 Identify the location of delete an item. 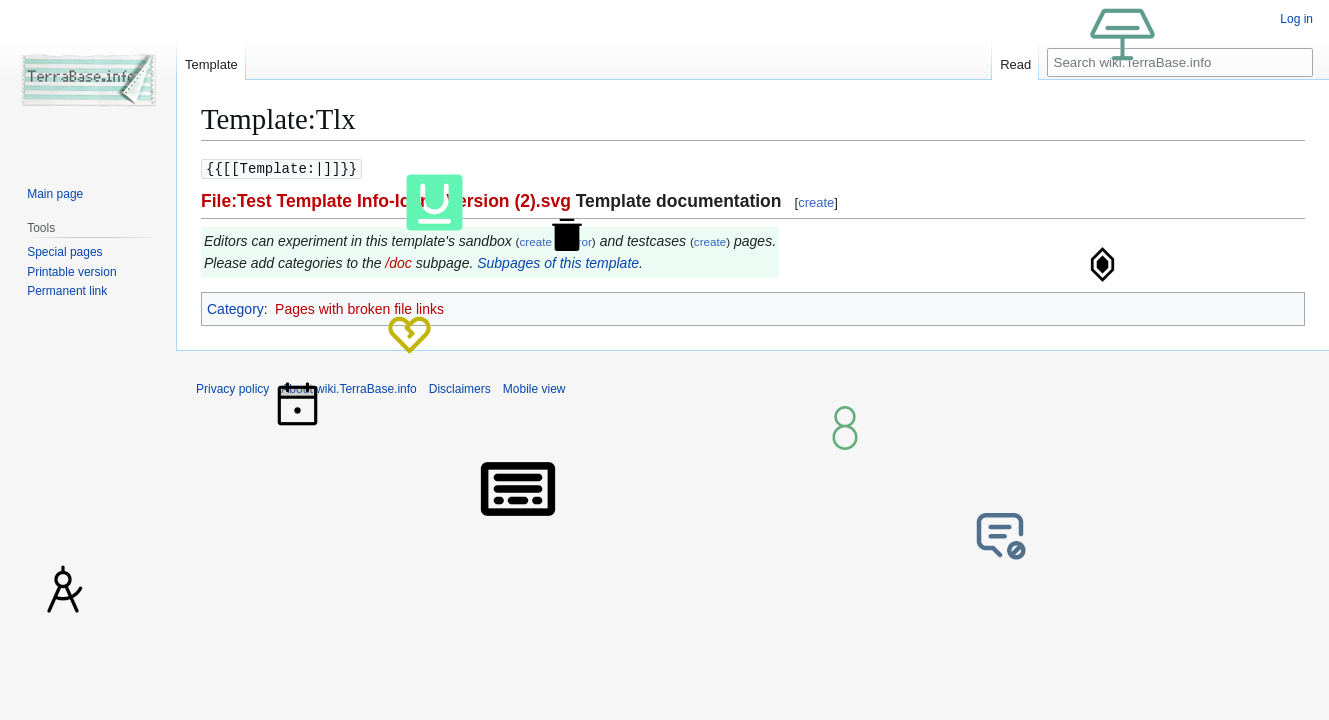
(567, 236).